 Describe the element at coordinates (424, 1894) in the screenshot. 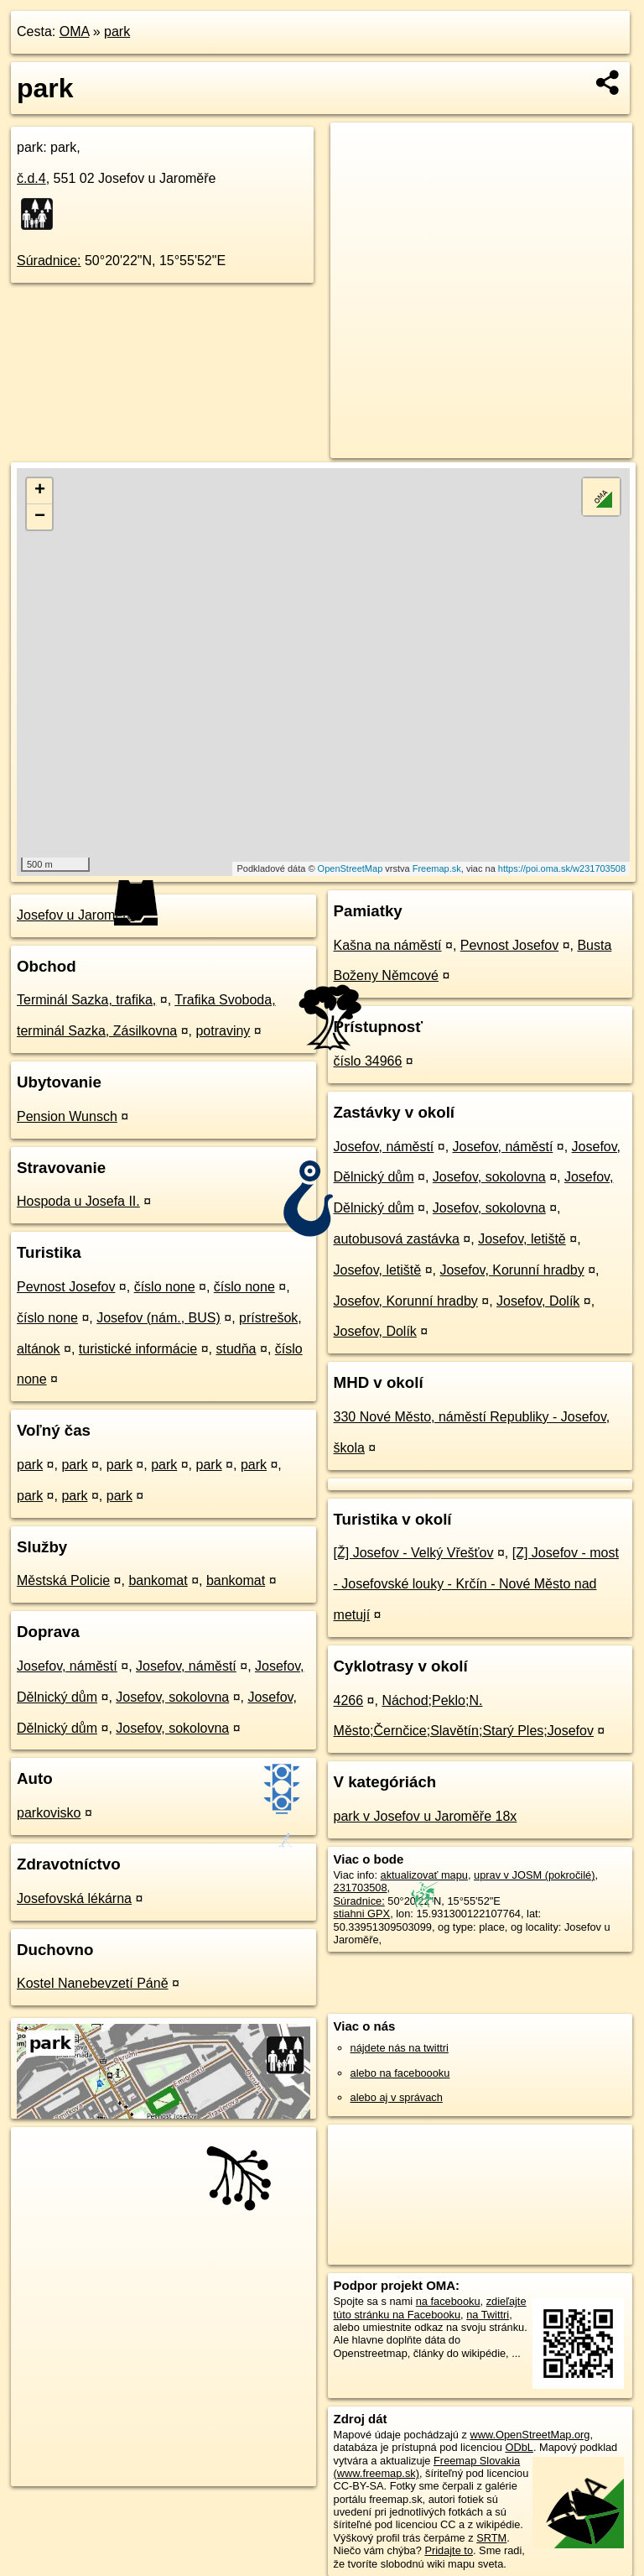

I see `select knight or cavalry unit in a strategy game` at that location.